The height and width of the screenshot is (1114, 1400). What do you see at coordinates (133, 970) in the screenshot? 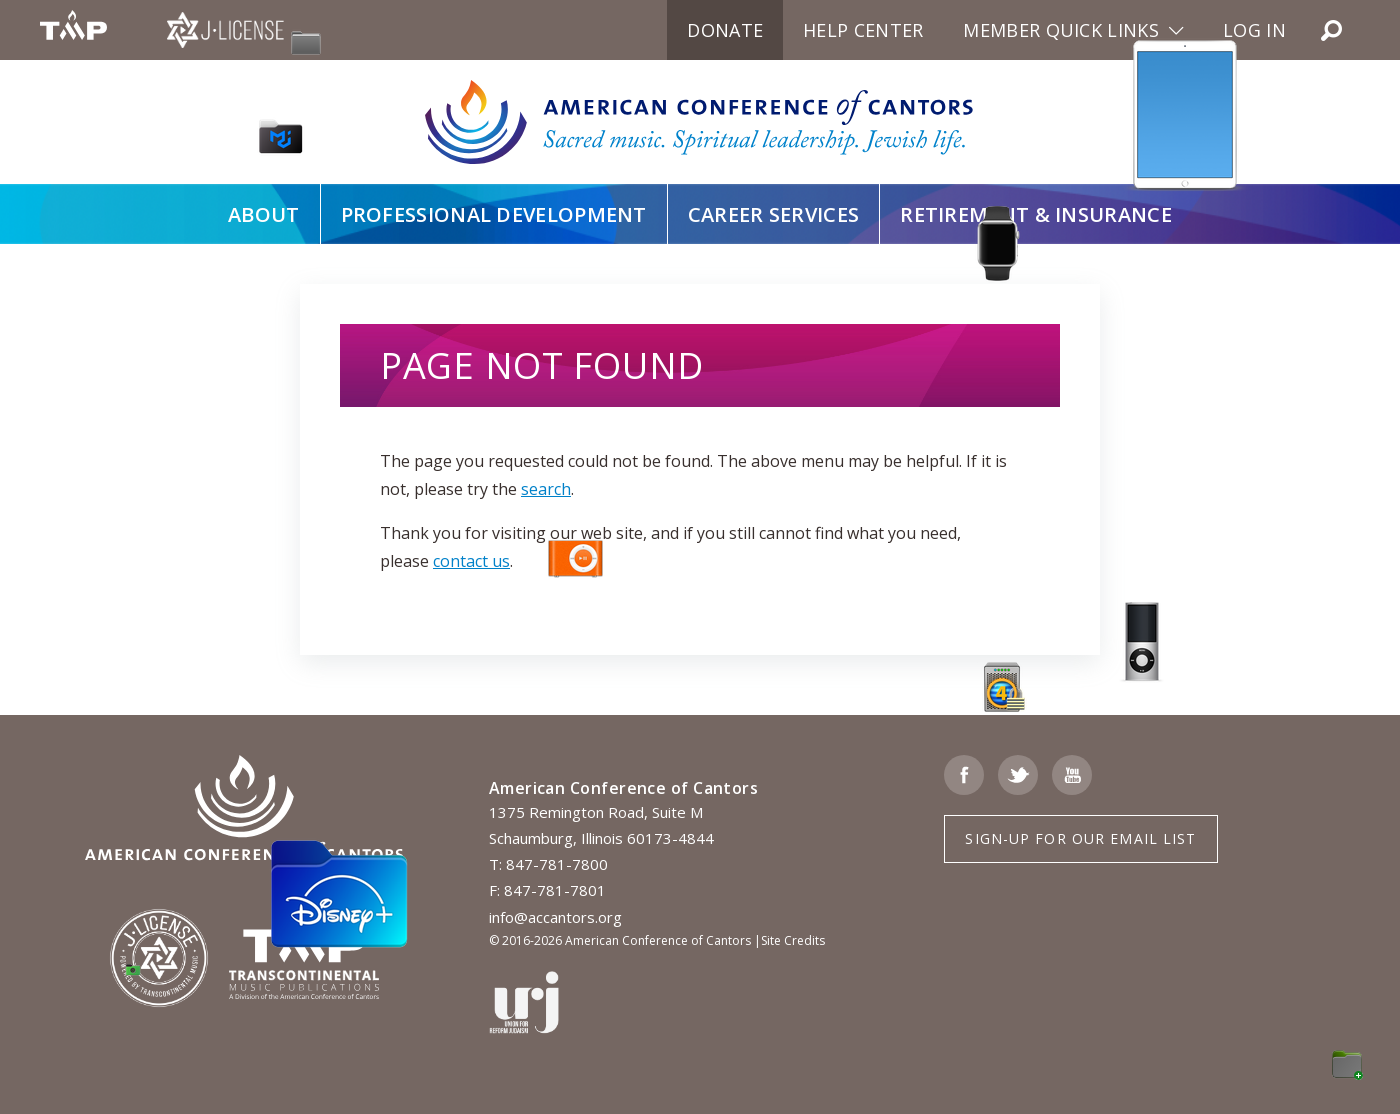
I see `open android oreo system files folder` at bounding box center [133, 970].